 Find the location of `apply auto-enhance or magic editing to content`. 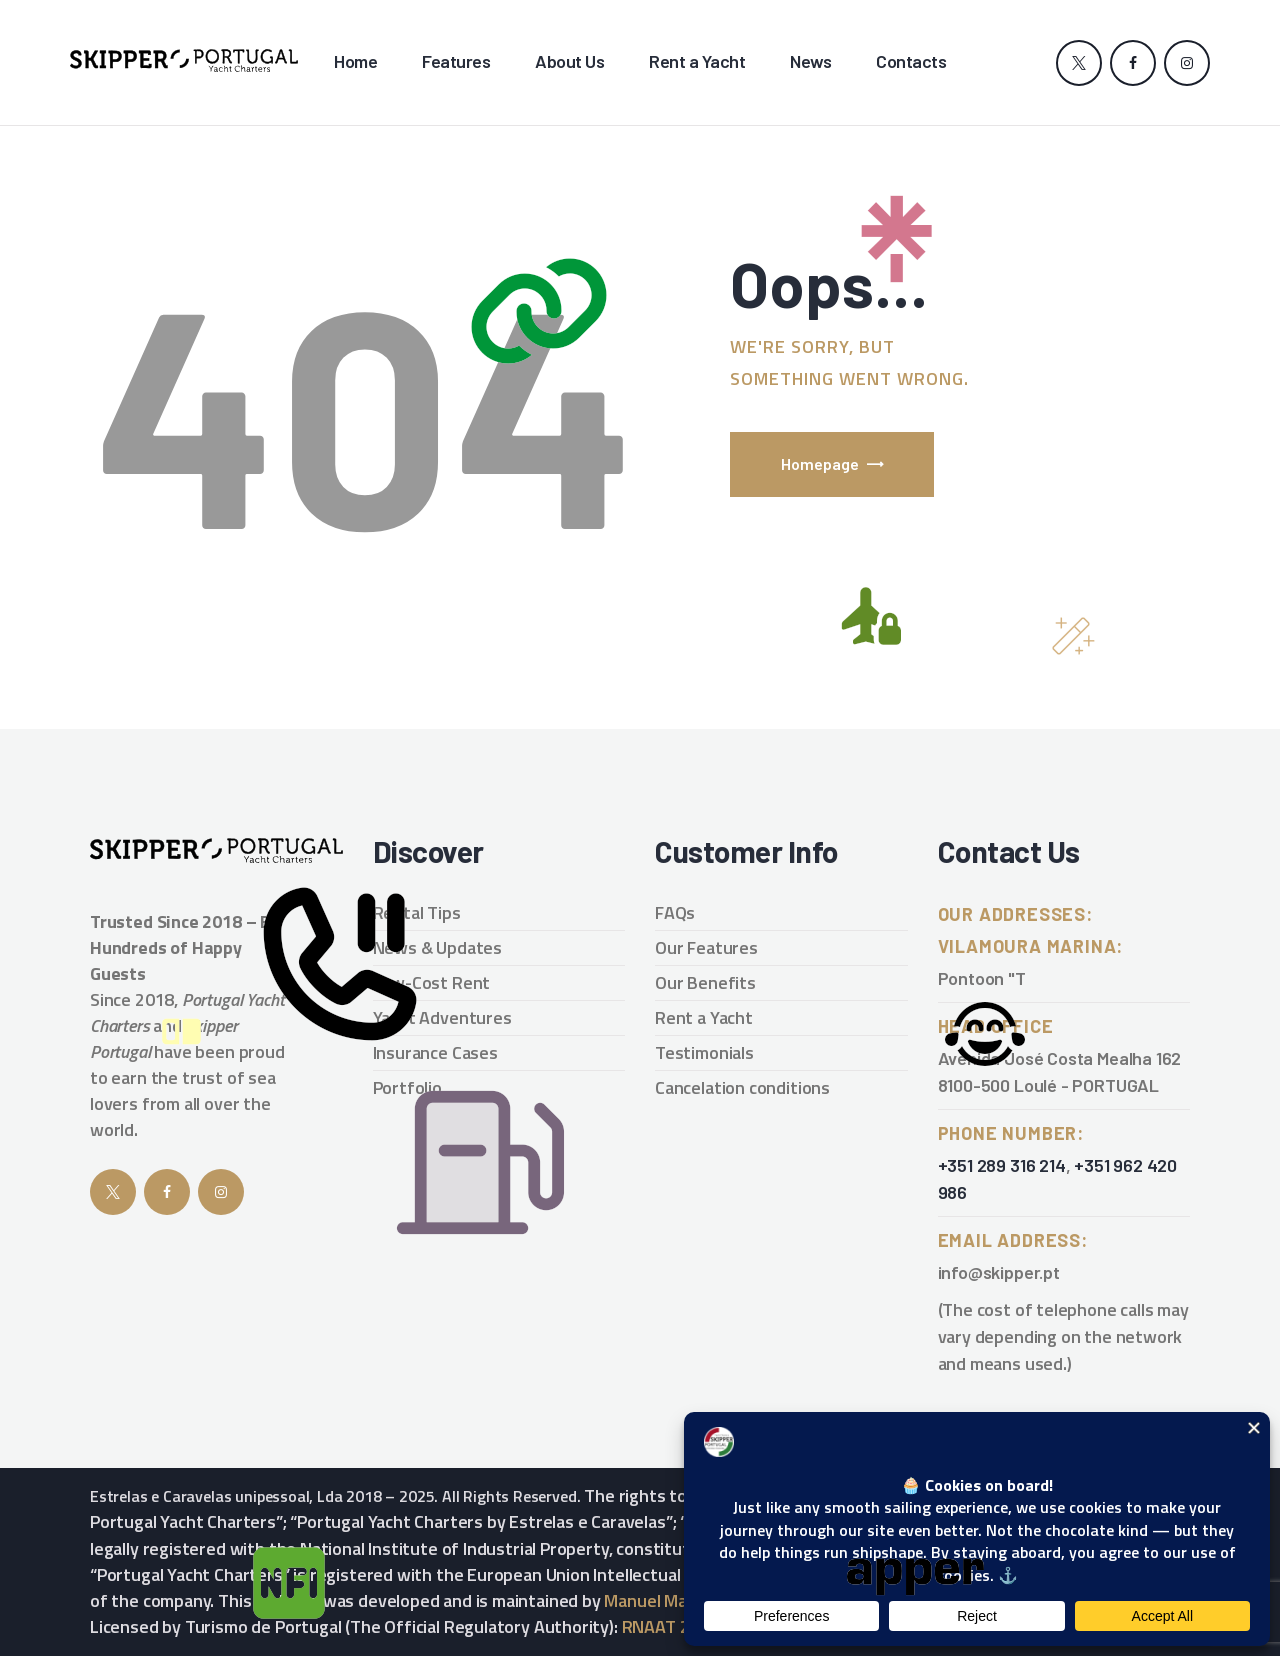

apply auto-enhance or magic editing to content is located at coordinates (1071, 636).